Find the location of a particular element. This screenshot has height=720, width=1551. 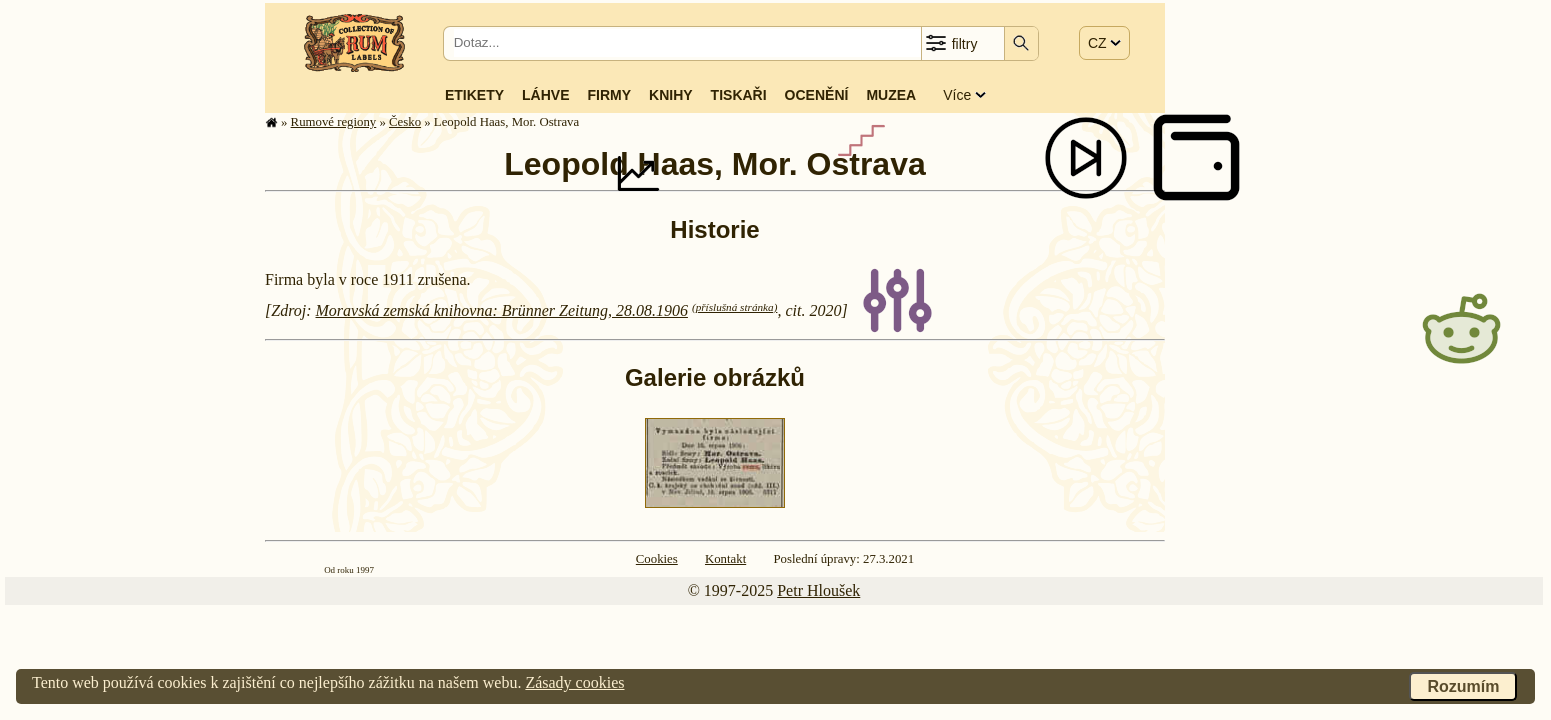

adjust settings or preferences is located at coordinates (897, 300).